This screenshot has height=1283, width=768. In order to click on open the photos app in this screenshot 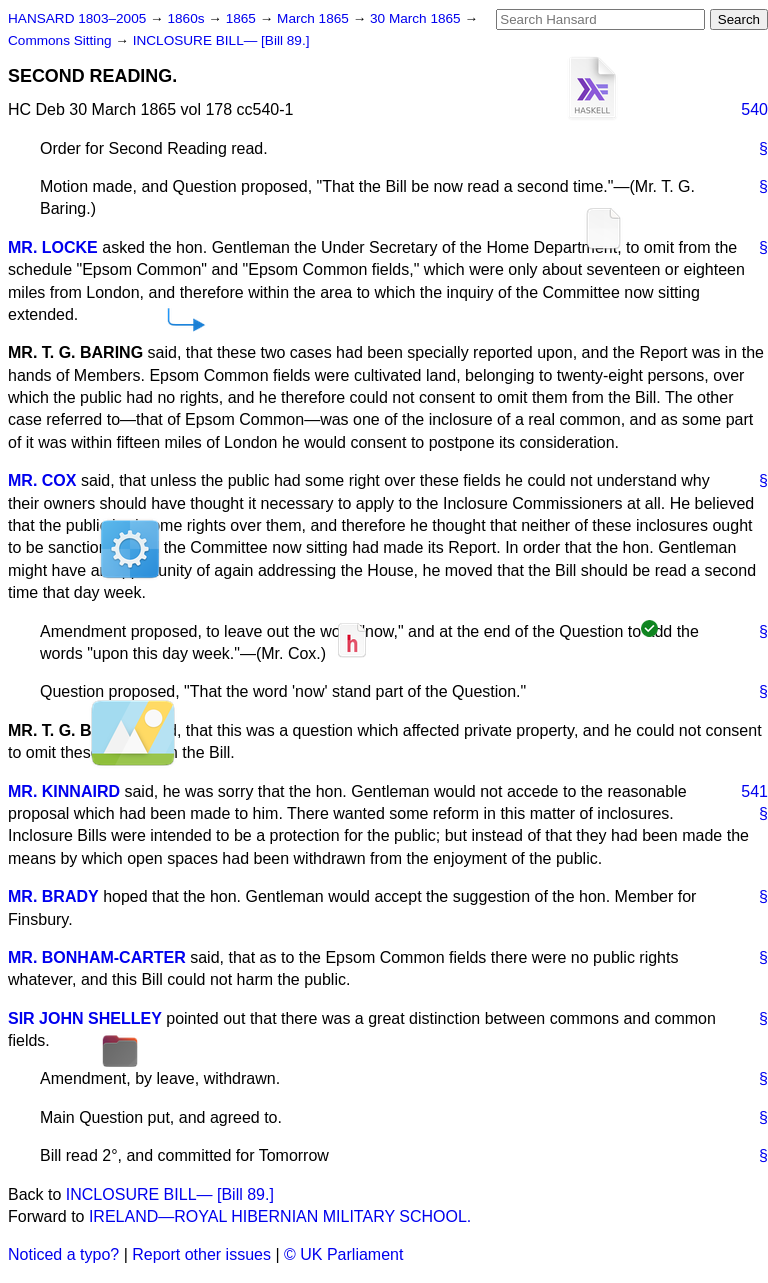, I will do `click(133, 733)`.